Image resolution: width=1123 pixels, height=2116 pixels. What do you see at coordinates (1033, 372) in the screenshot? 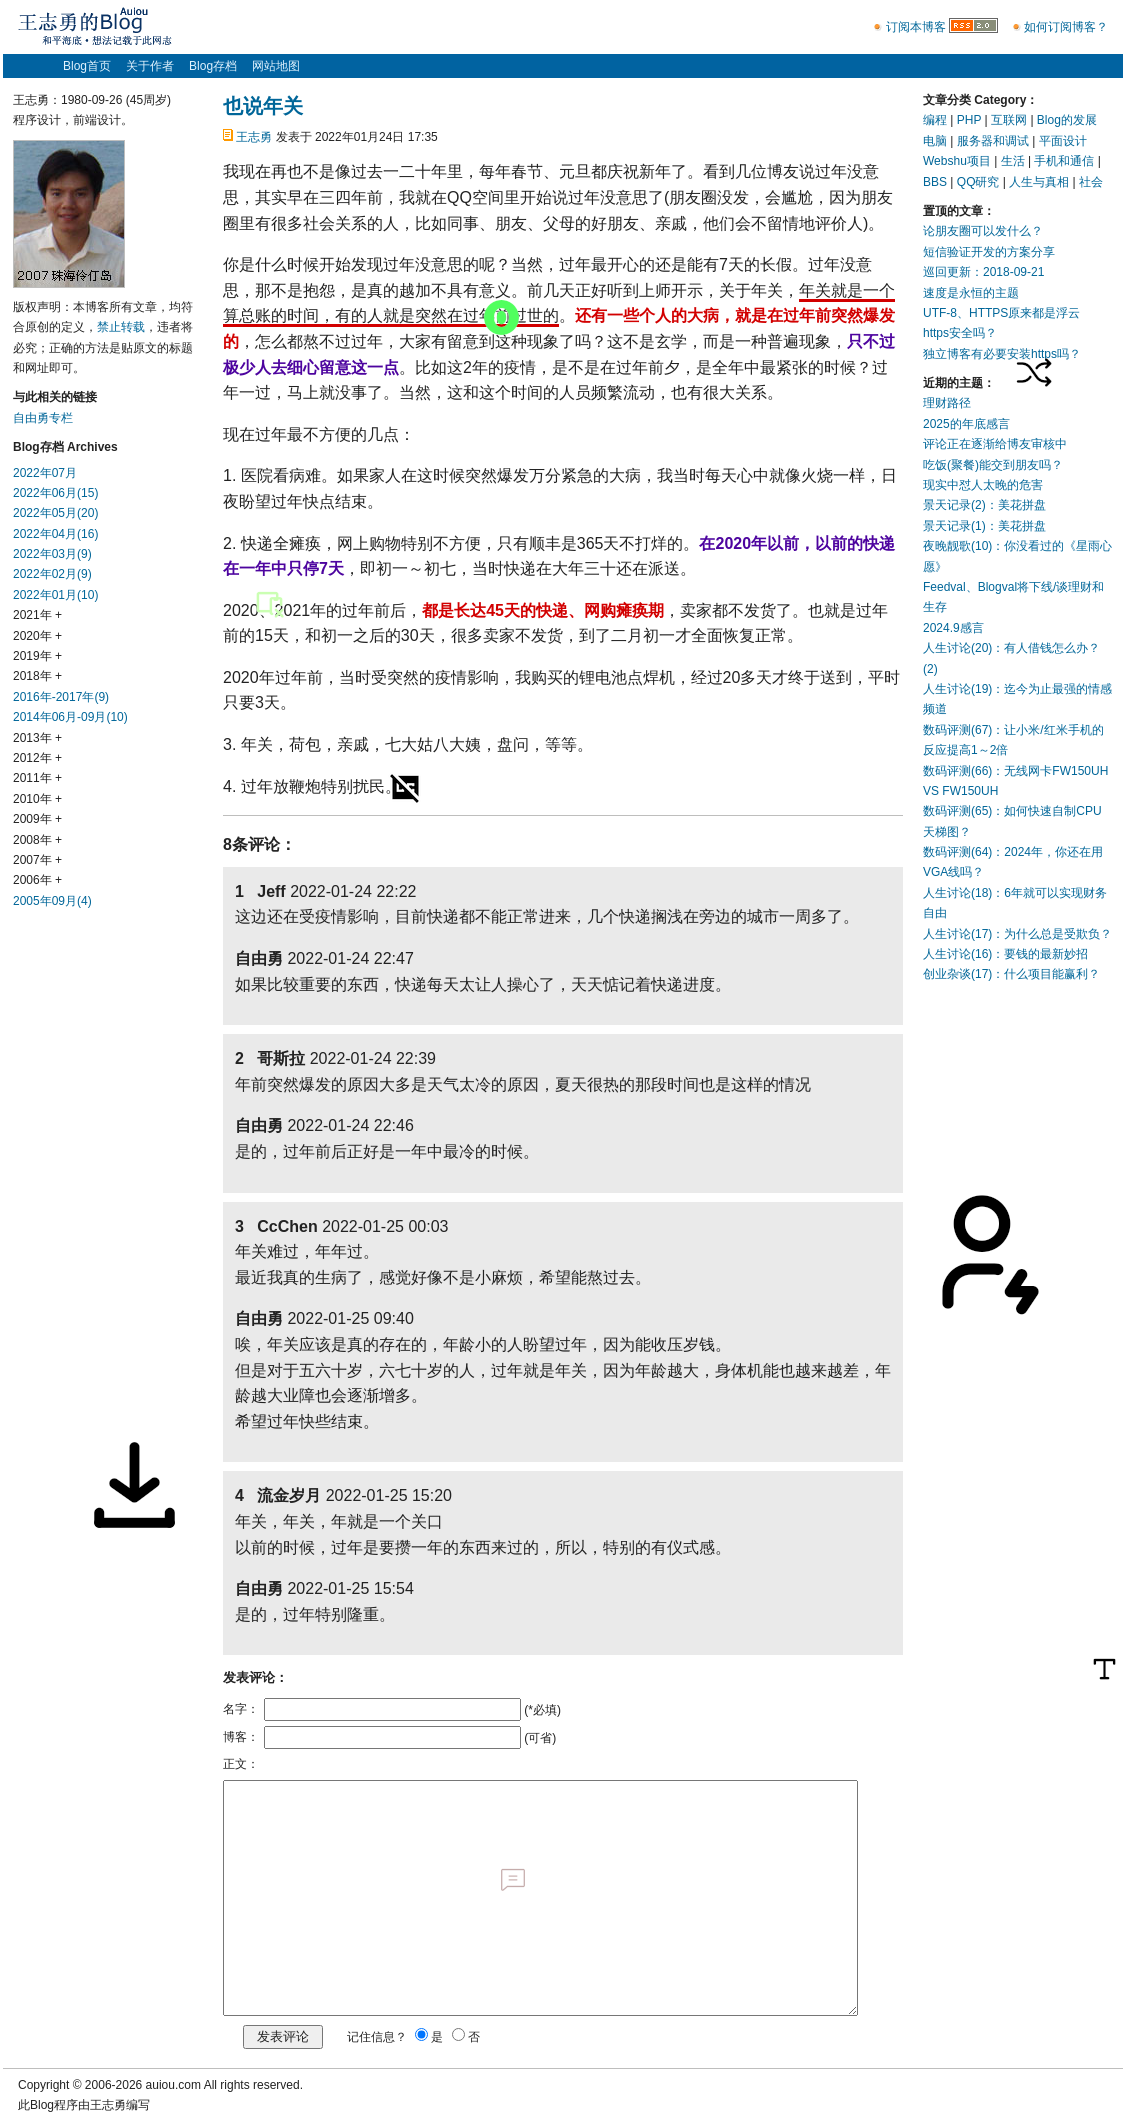
I see `shuffle playlist or queue` at bounding box center [1033, 372].